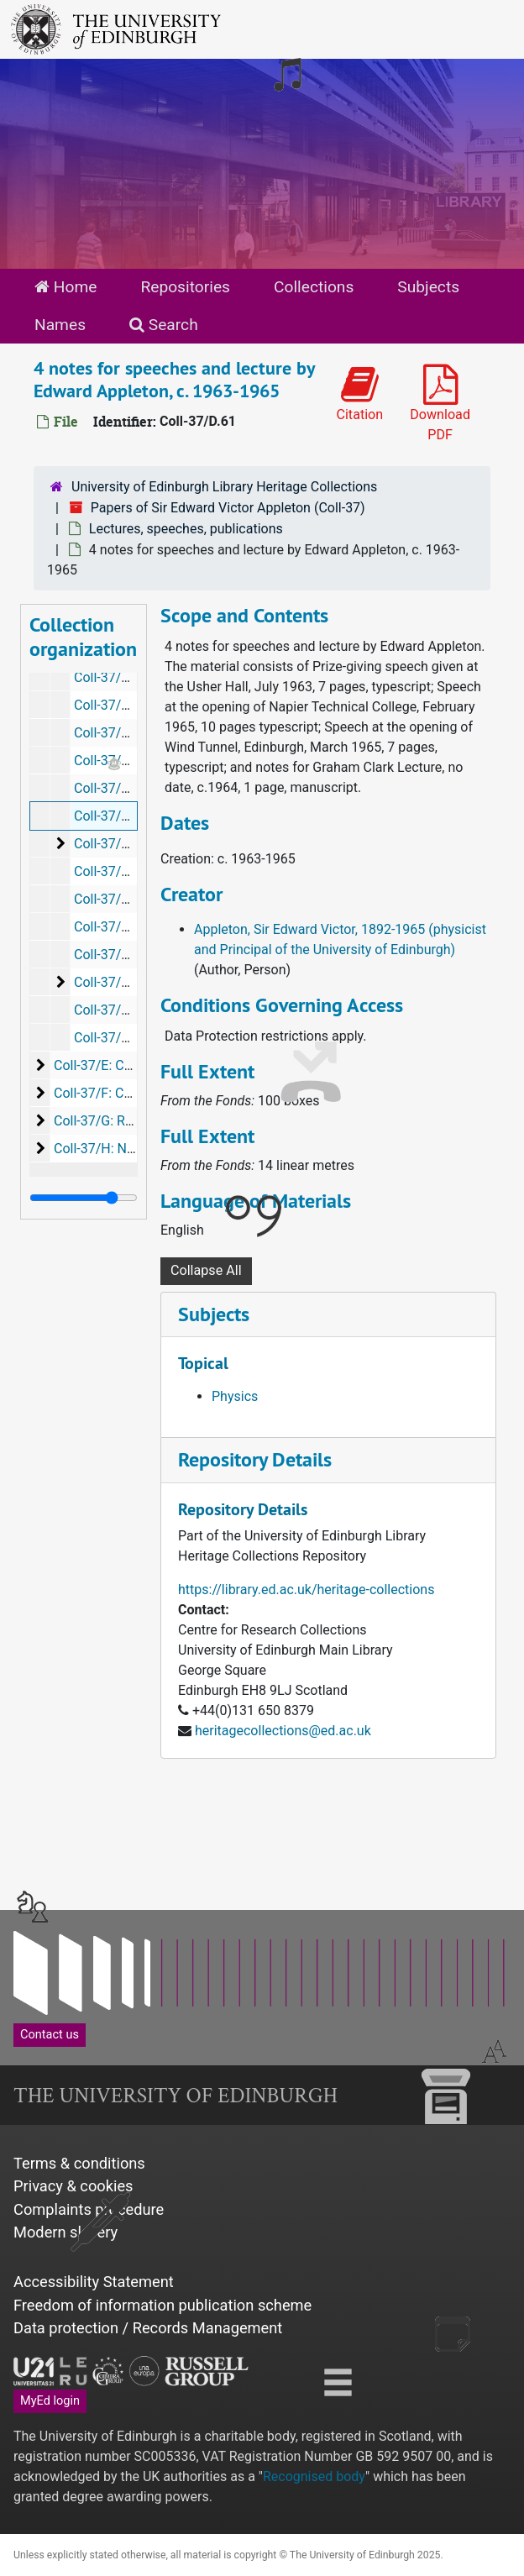 The image size is (524, 2576). I want to click on indicates punctuation input mode is active in fcitx, so click(254, 1216).